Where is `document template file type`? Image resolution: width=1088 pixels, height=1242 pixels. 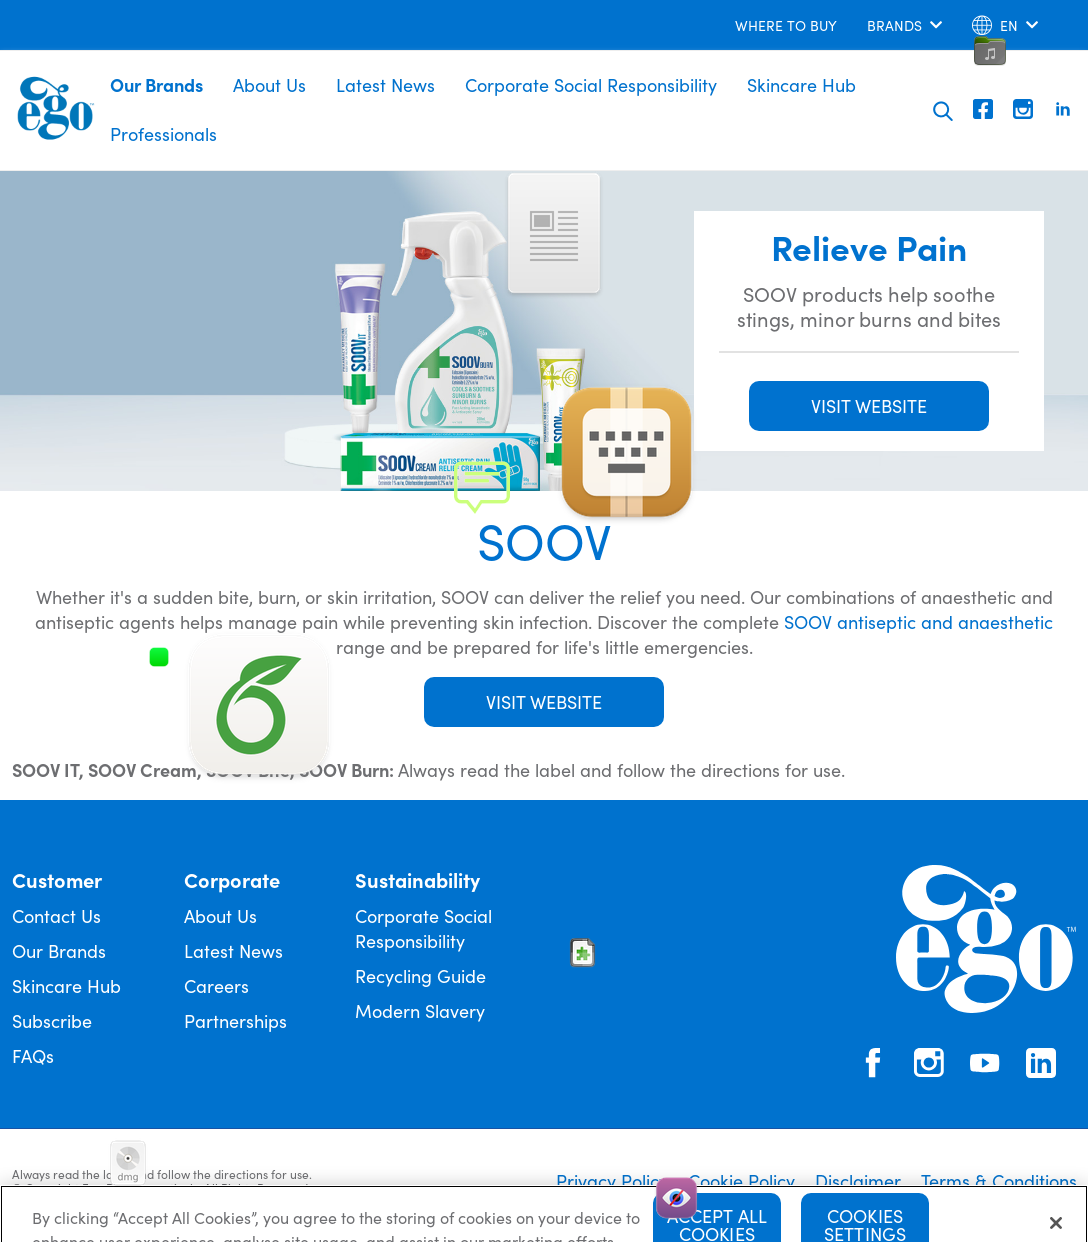 document template file type is located at coordinates (554, 235).